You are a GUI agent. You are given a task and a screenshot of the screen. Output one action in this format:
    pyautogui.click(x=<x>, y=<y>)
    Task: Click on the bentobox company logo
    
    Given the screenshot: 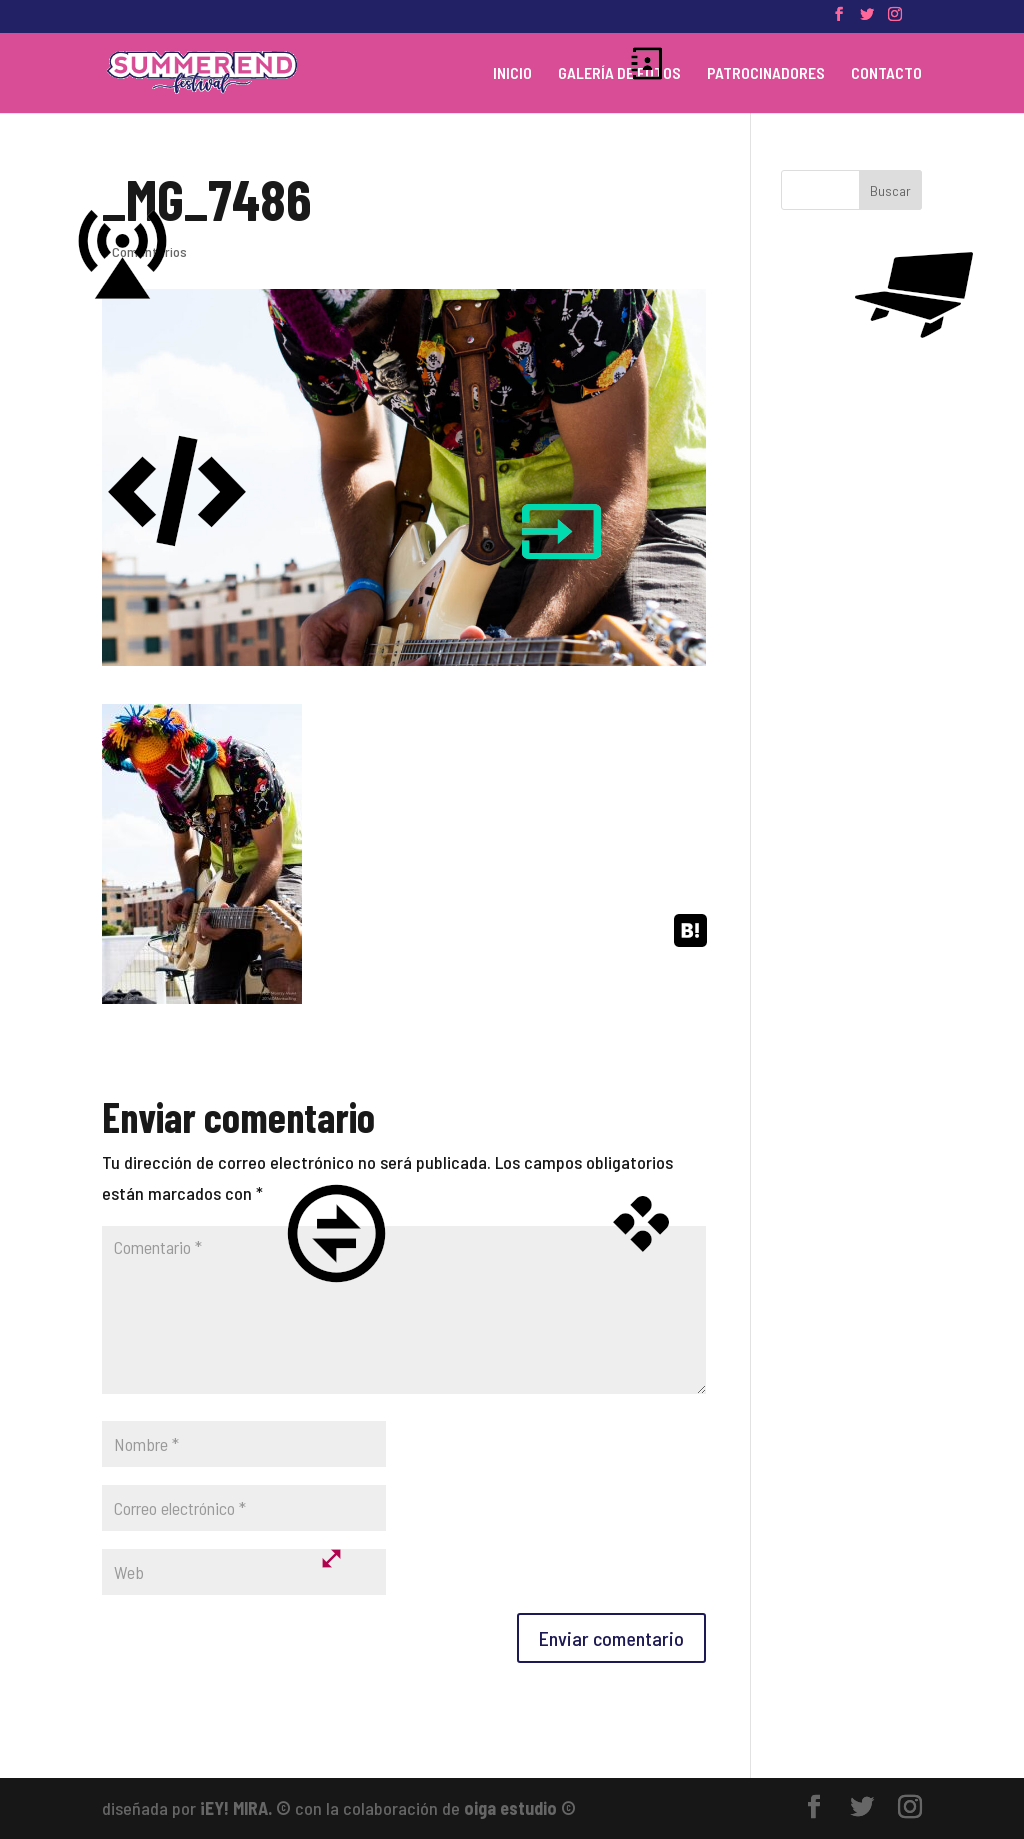 What is the action you would take?
    pyautogui.click(x=641, y=1224)
    